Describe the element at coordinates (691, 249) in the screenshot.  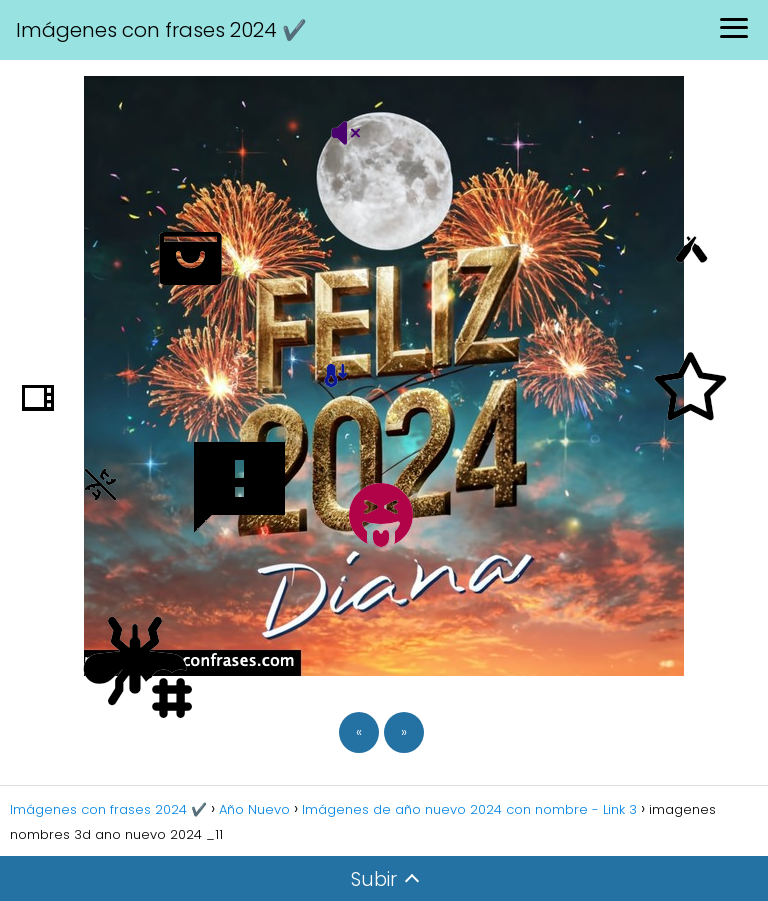
I see `open the Untappd app` at that location.